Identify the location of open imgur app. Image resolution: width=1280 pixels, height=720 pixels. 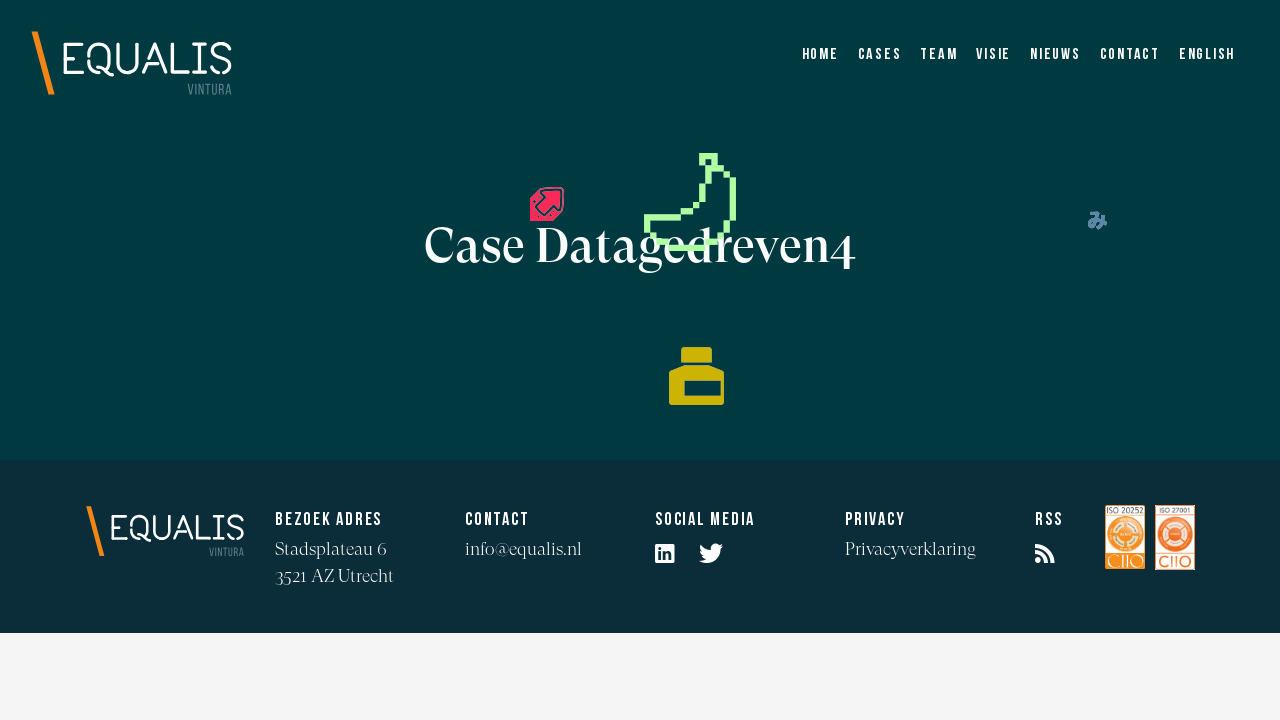
(547, 204).